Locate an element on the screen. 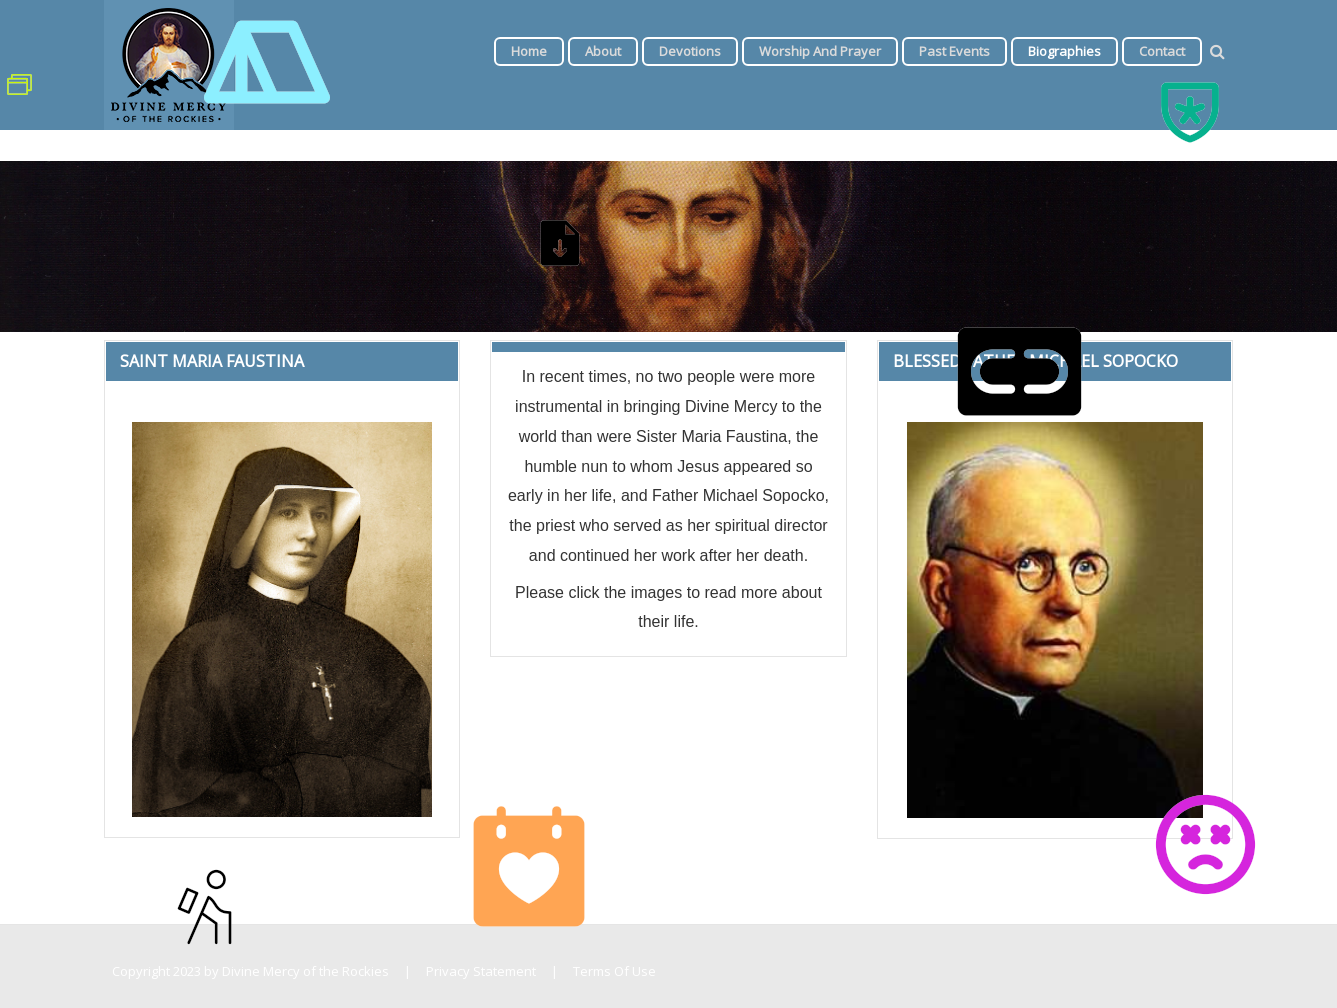 The image size is (1337, 1008). access camping or outdoor activity features is located at coordinates (267, 66).